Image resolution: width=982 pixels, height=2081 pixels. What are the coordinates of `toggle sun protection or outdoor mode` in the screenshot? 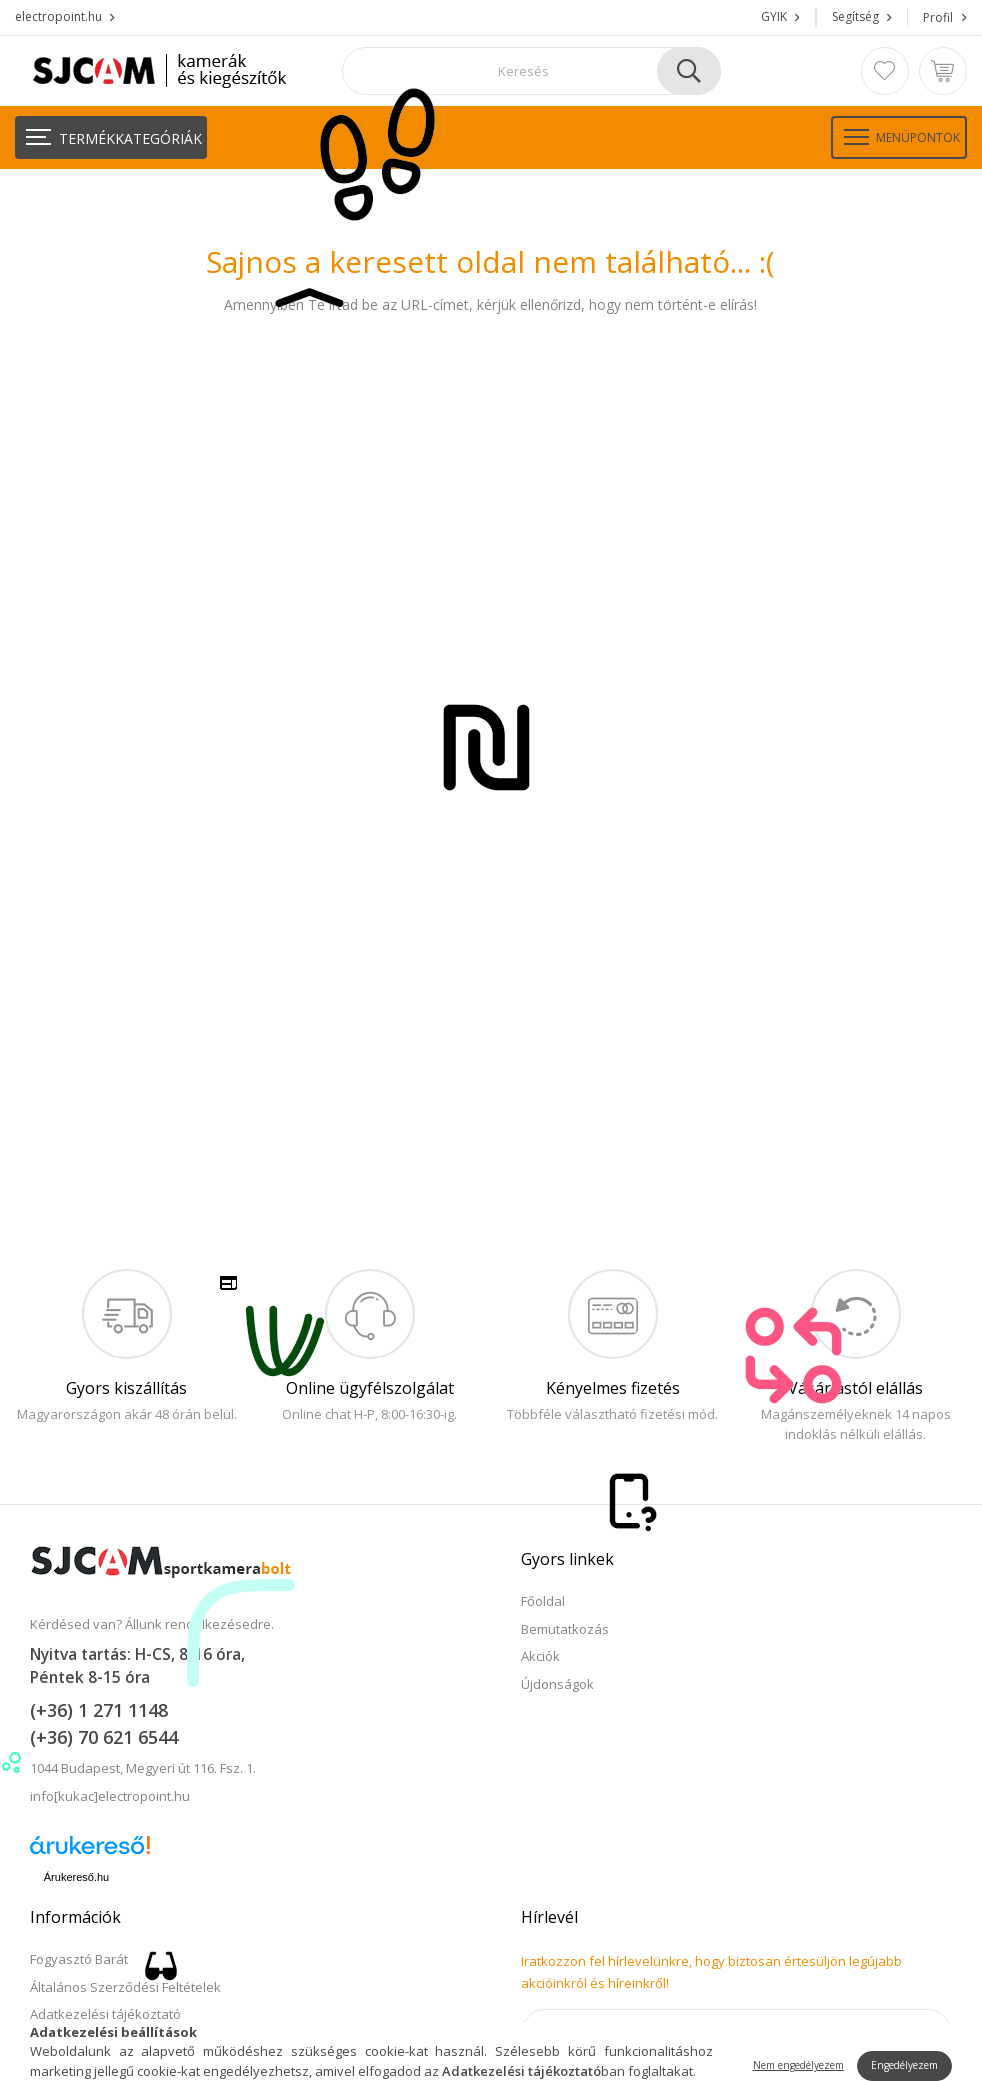 It's located at (161, 1966).